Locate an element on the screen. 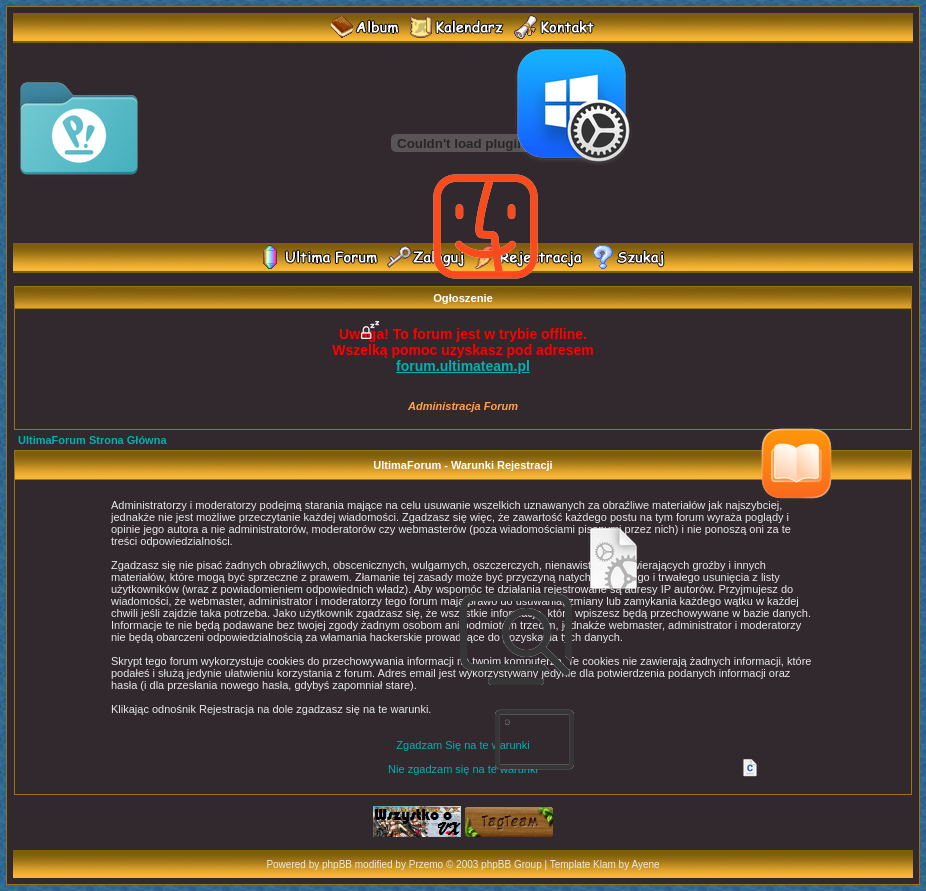  system sleep mode is enabled and unrestricted is located at coordinates (370, 330).